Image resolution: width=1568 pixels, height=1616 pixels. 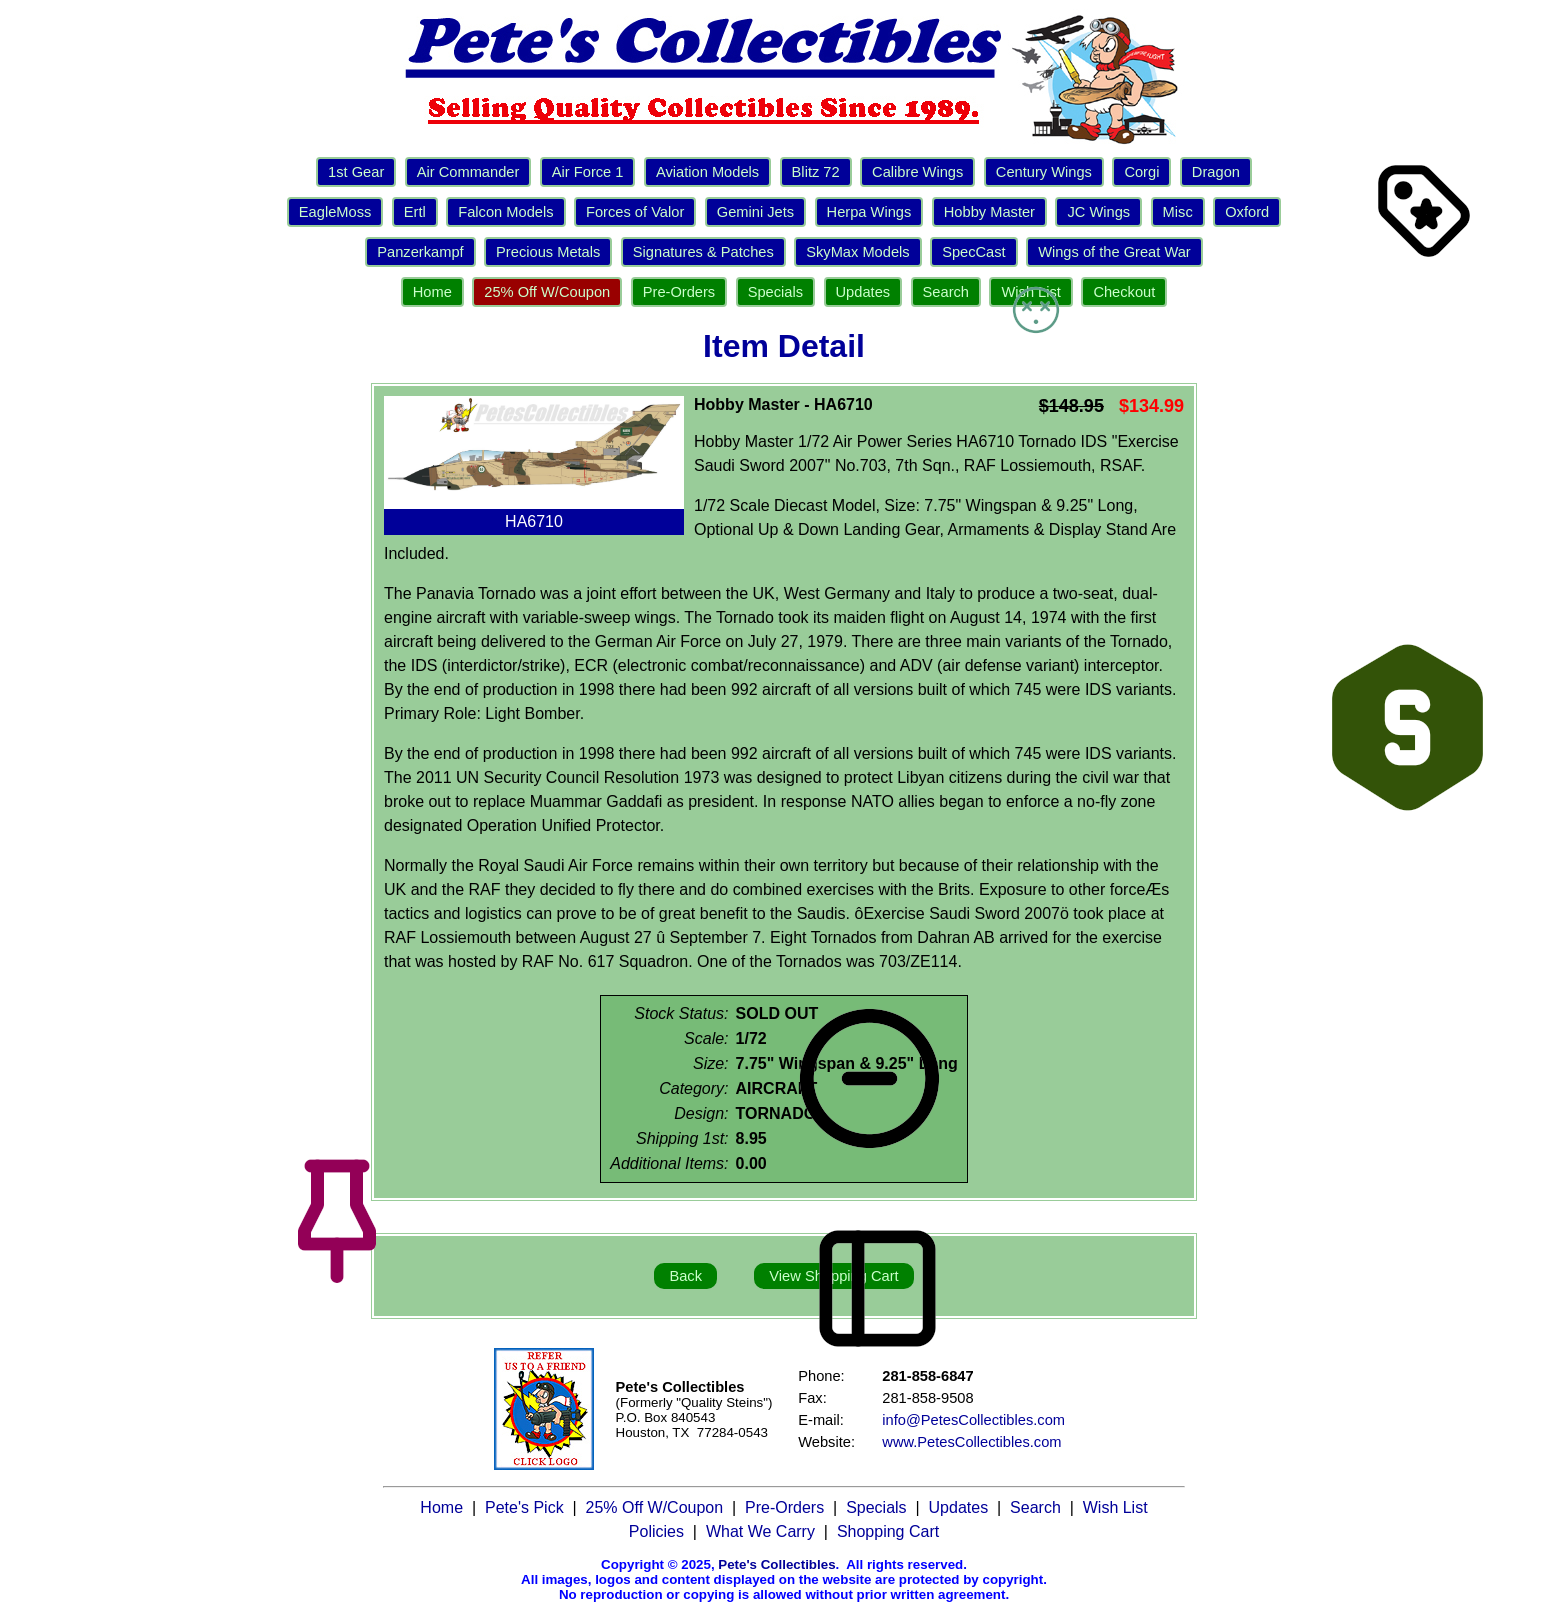 What do you see at coordinates (1036, 310) in the screenshot?
I see `indicates an error or failed action` at bounding box center [1036, 310].